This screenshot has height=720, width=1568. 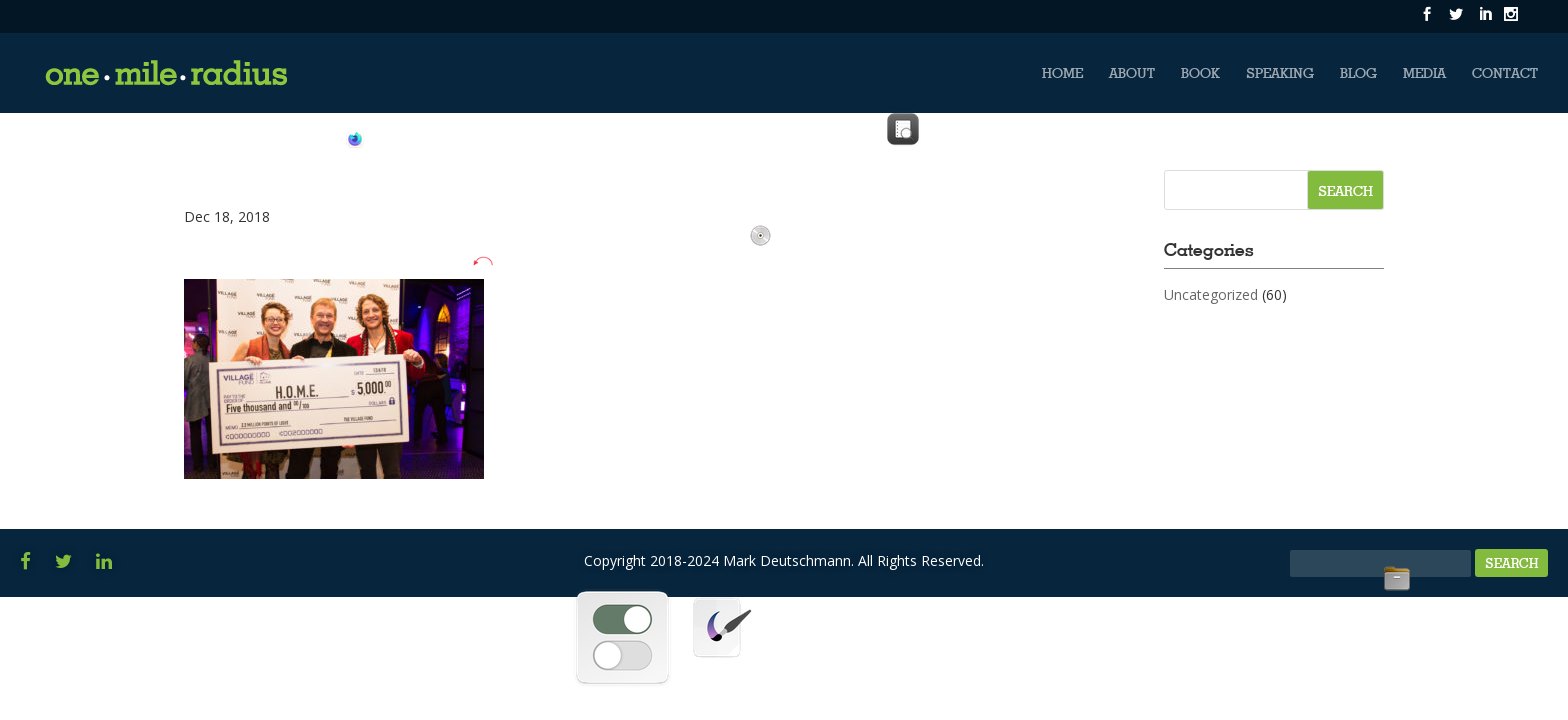 What do you see at coordinates (1397, 578) in the screenshot?
I see `open the file manager application` at bounding box center [1397, 578].